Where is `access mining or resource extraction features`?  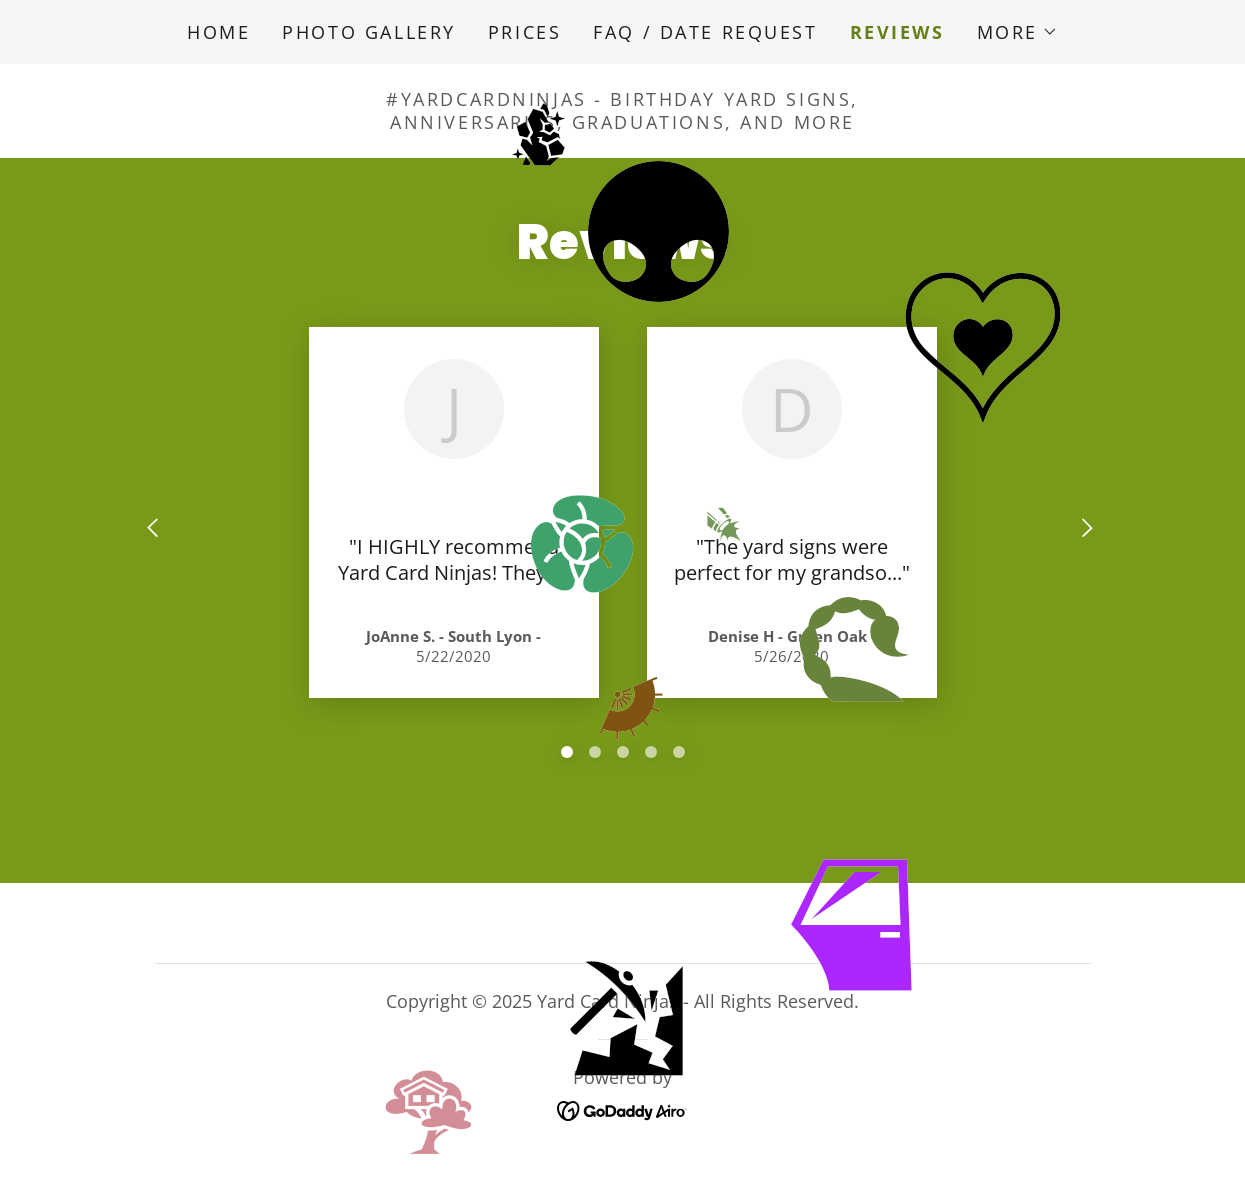 access mining or resource extraction features is located at coordinates (625, 1018).